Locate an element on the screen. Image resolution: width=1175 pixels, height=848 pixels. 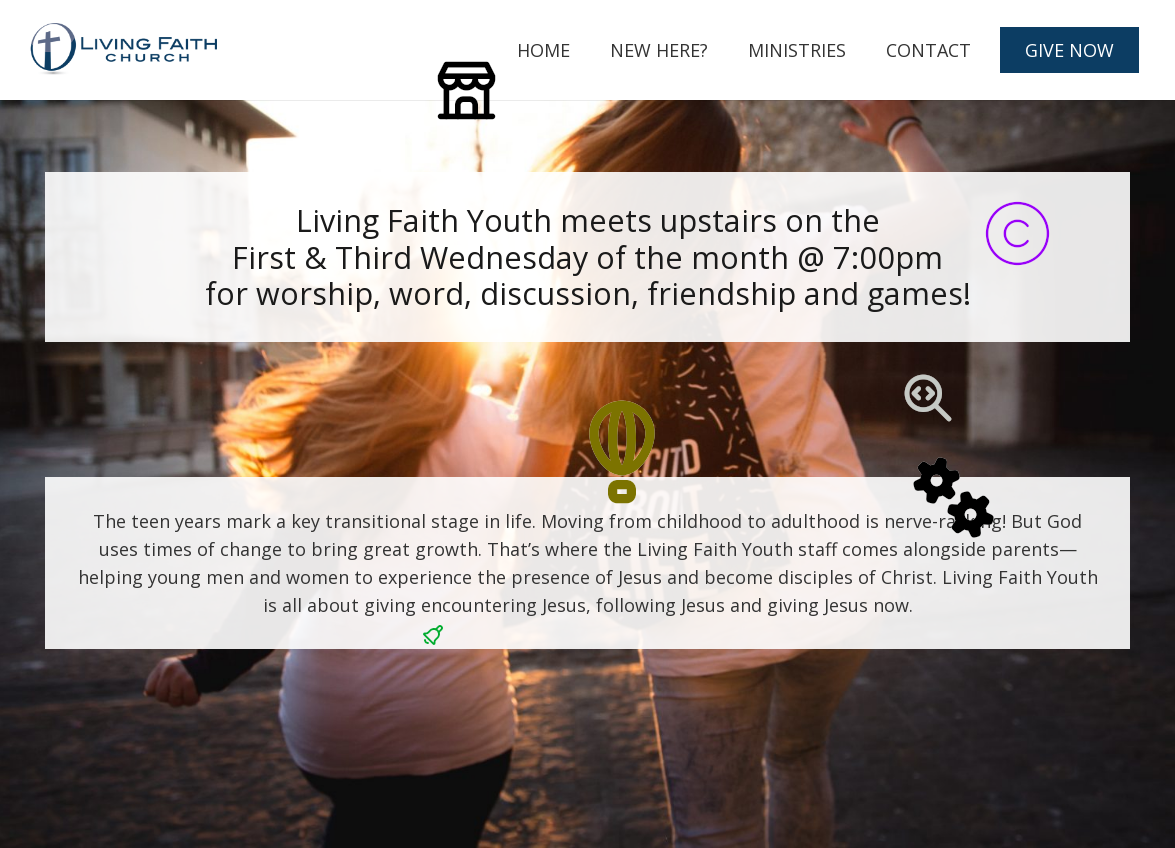
access settings or preferences is located at coordinates (953, 497).